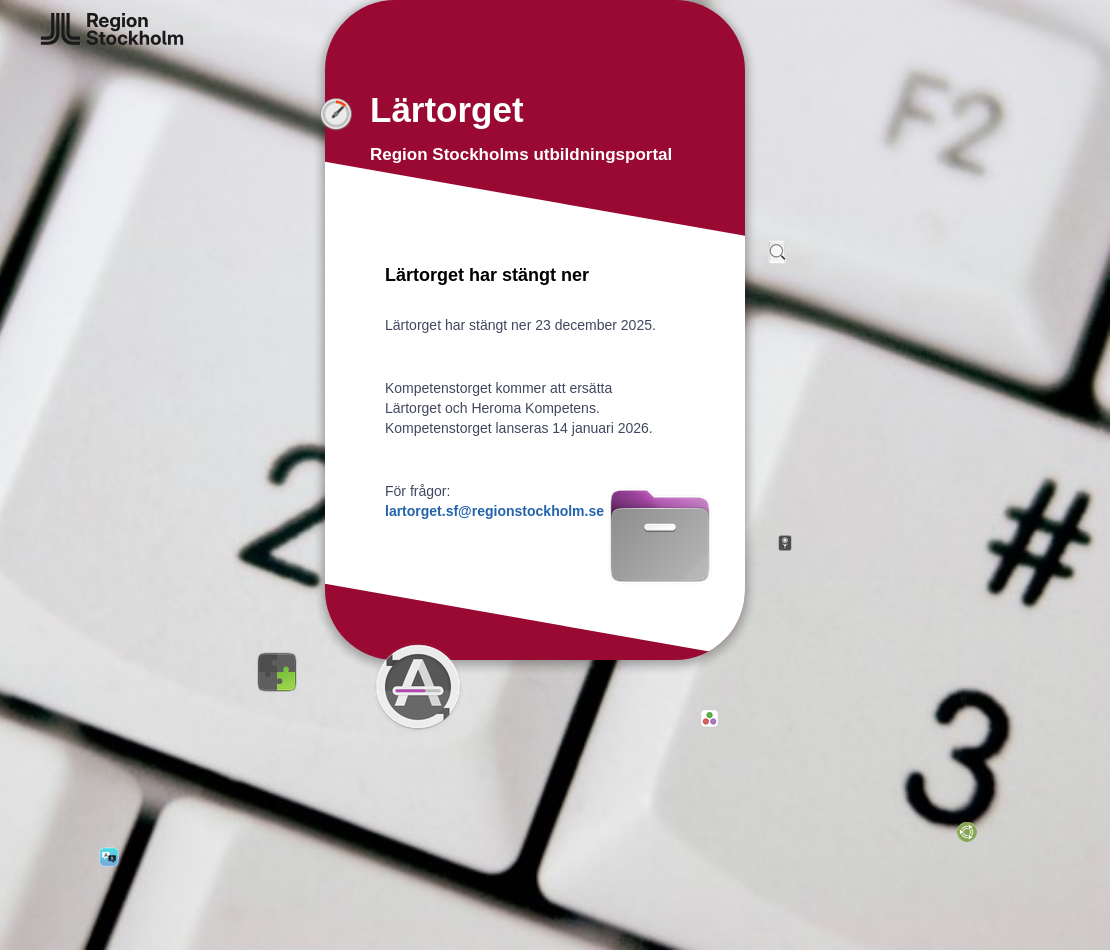  I want to click on open the log viewer application, so click(777, 252).